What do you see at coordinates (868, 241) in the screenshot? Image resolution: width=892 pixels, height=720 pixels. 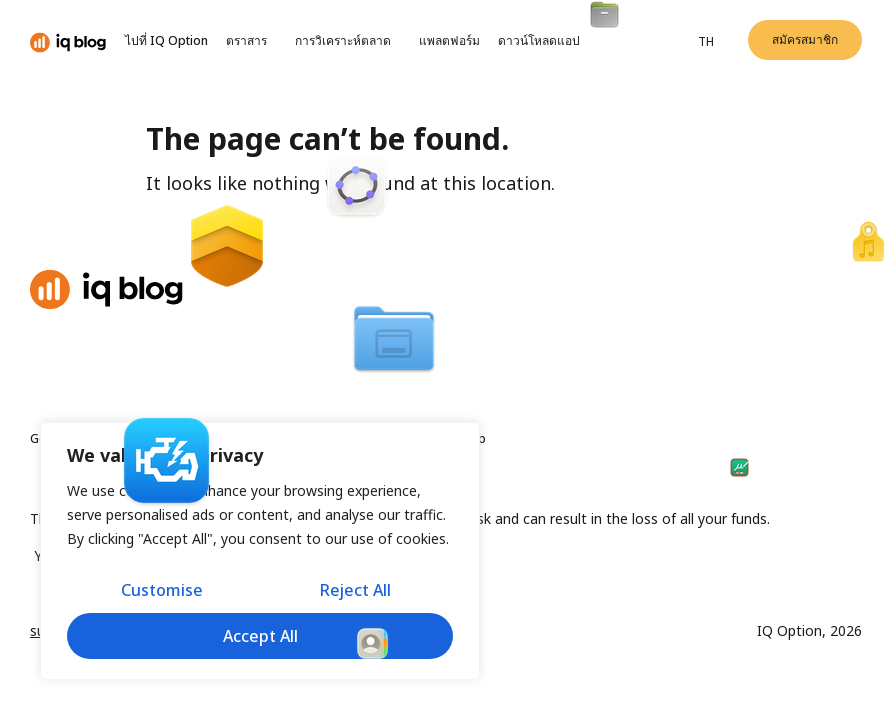 I see `open EarTag music metadata editor` at bounding box center [868, 241].